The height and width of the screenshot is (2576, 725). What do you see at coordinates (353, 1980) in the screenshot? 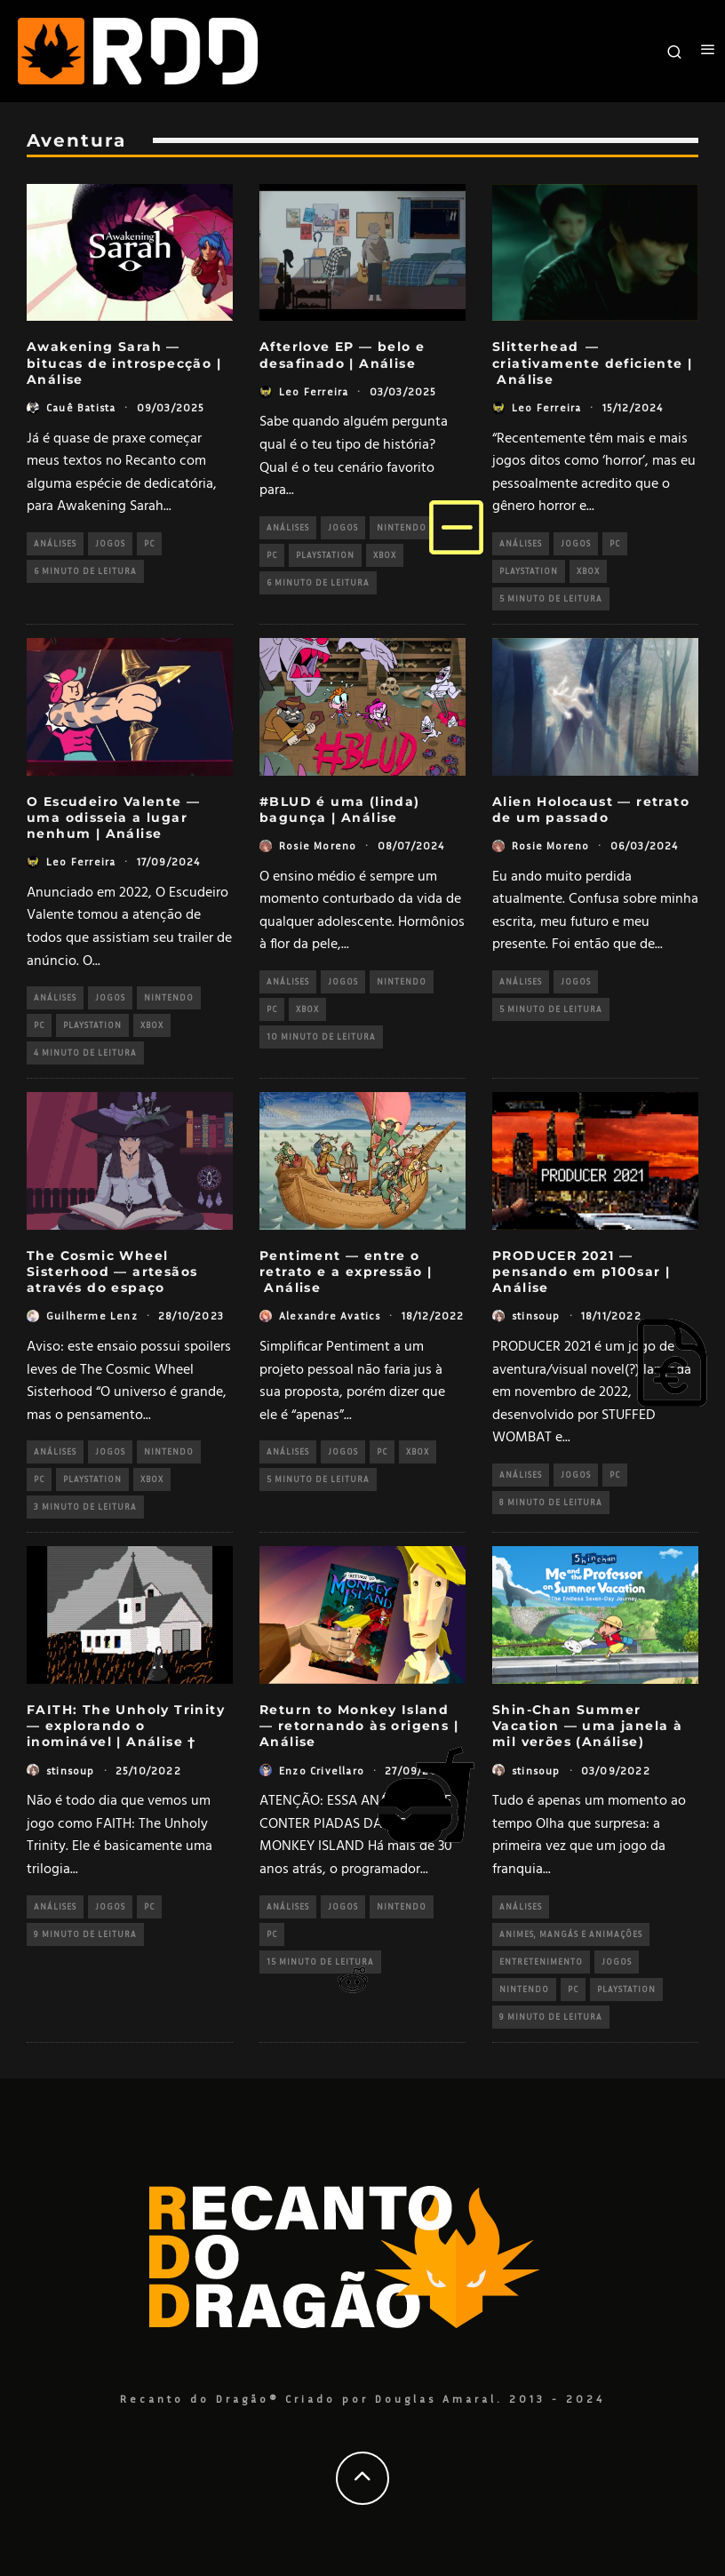
I see `open Reddit app` at bounding box center [353, 1980].